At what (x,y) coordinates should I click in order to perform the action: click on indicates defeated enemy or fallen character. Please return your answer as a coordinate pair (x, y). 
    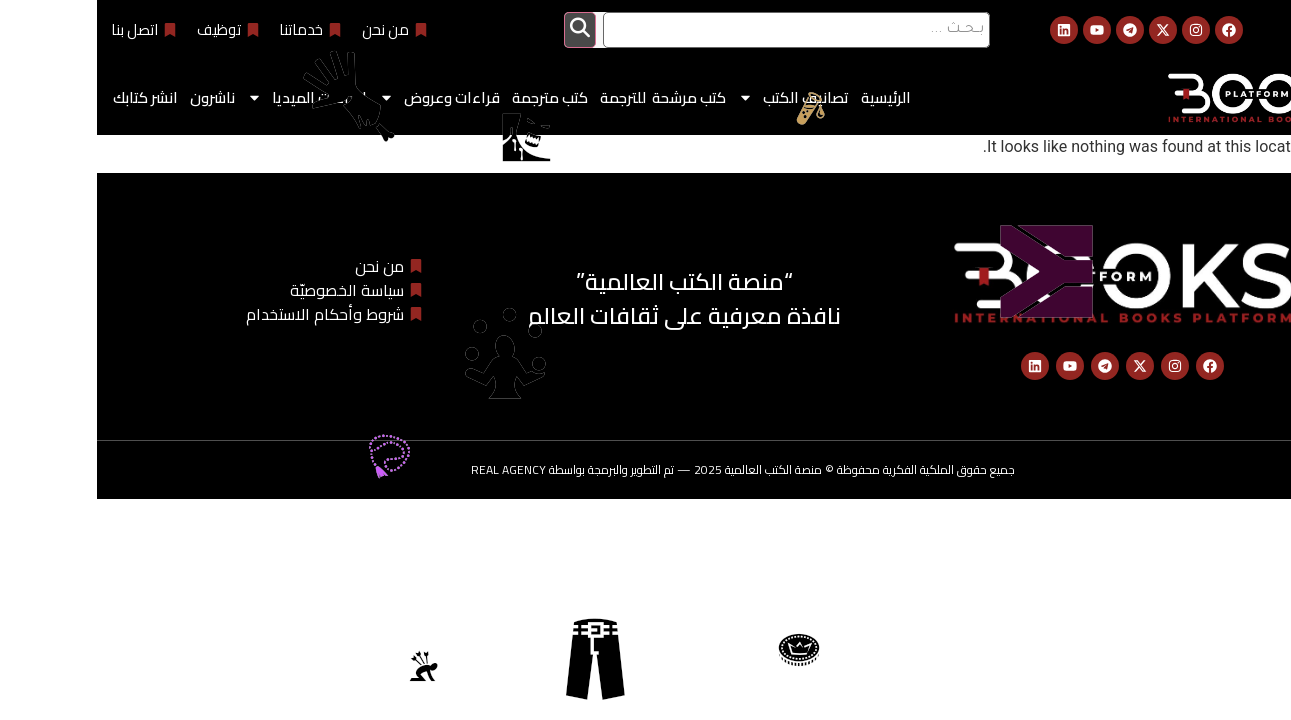
    Looking at the image, I should click on (423, 665).